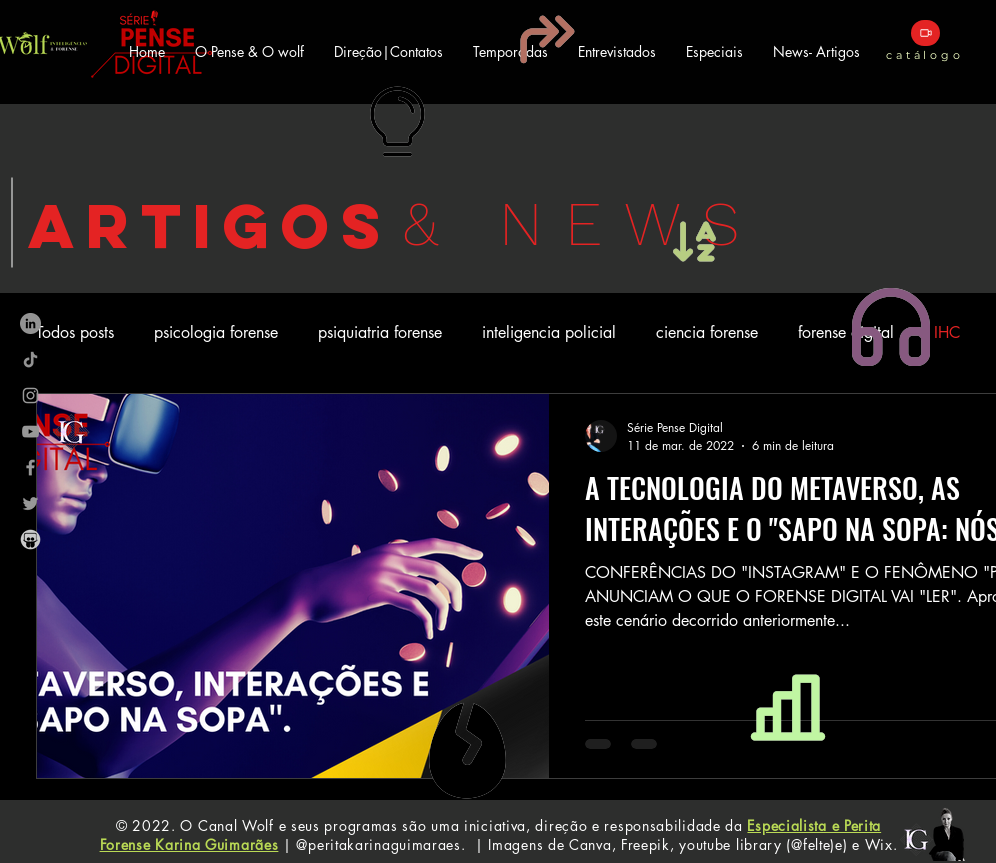  I want to click on view analytics or statistics, so click(788, 709).